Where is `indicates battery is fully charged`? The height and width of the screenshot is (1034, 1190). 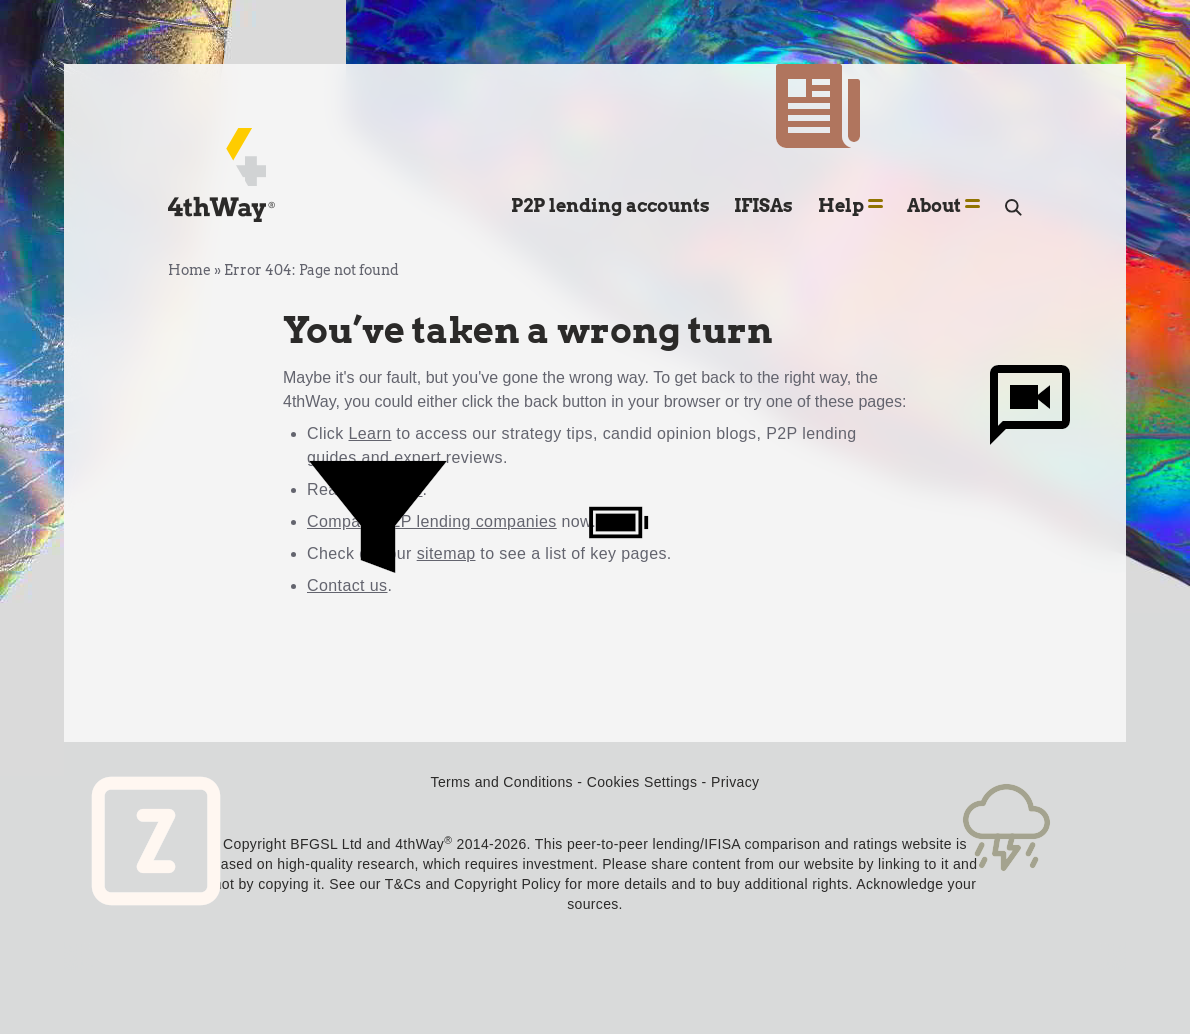 indicates battery is fully charged is located at coordinates (618, 522).